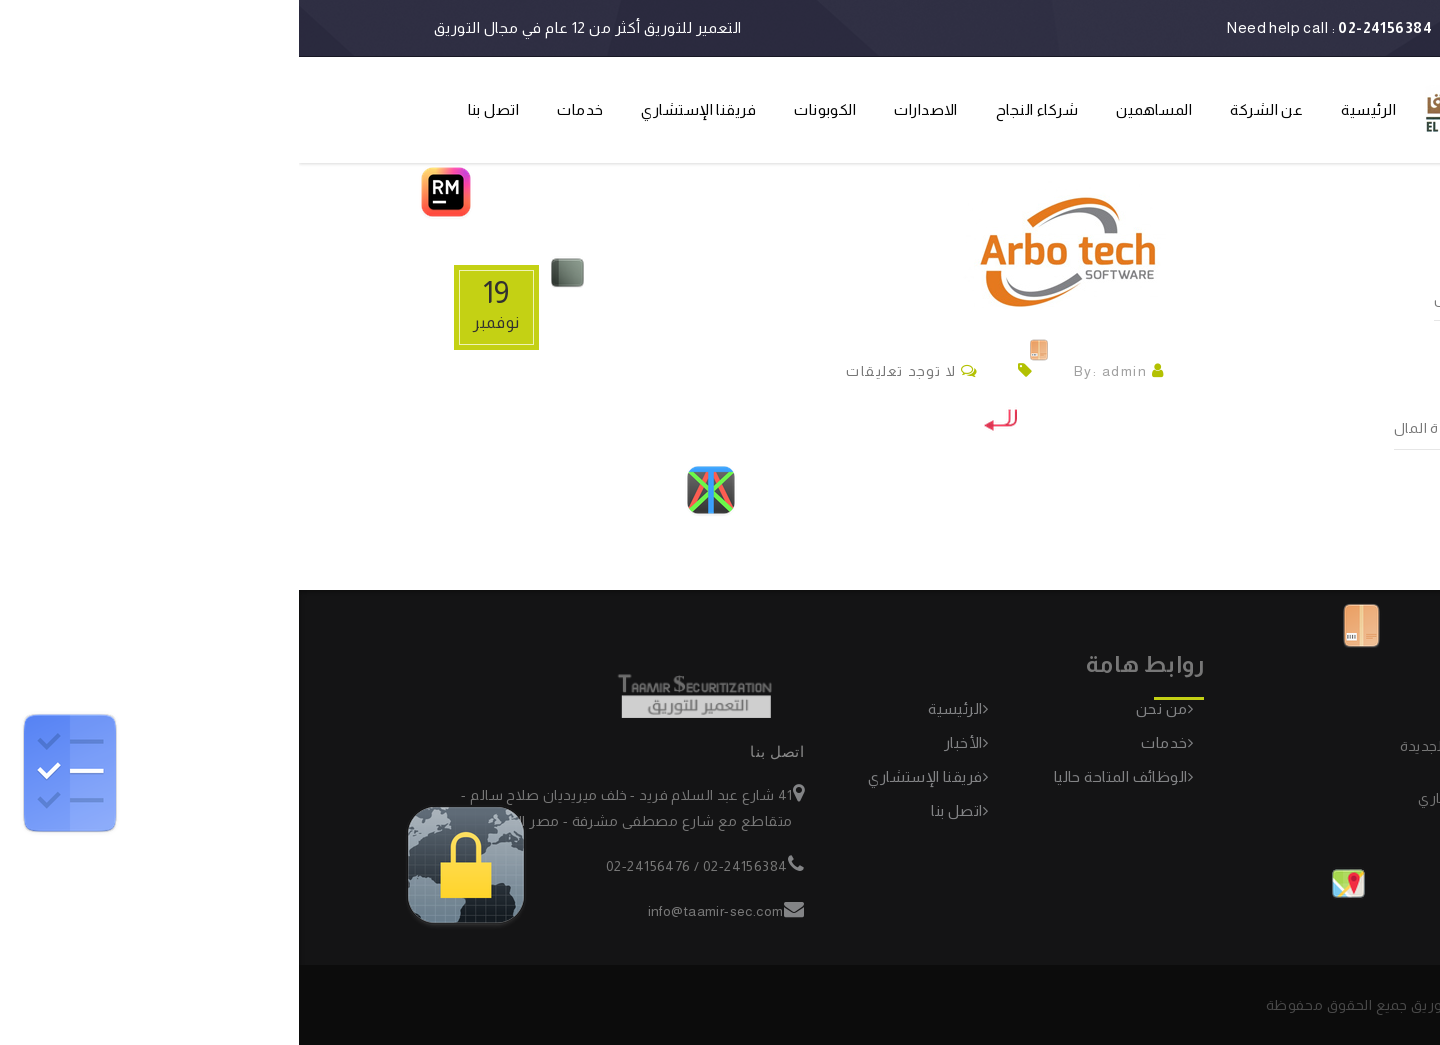 This screenshot has height=1045, width=1440. Describe the element at coordinates (70, 773) in the screenshot. I see `open work tasks or to-do list app` at that location.